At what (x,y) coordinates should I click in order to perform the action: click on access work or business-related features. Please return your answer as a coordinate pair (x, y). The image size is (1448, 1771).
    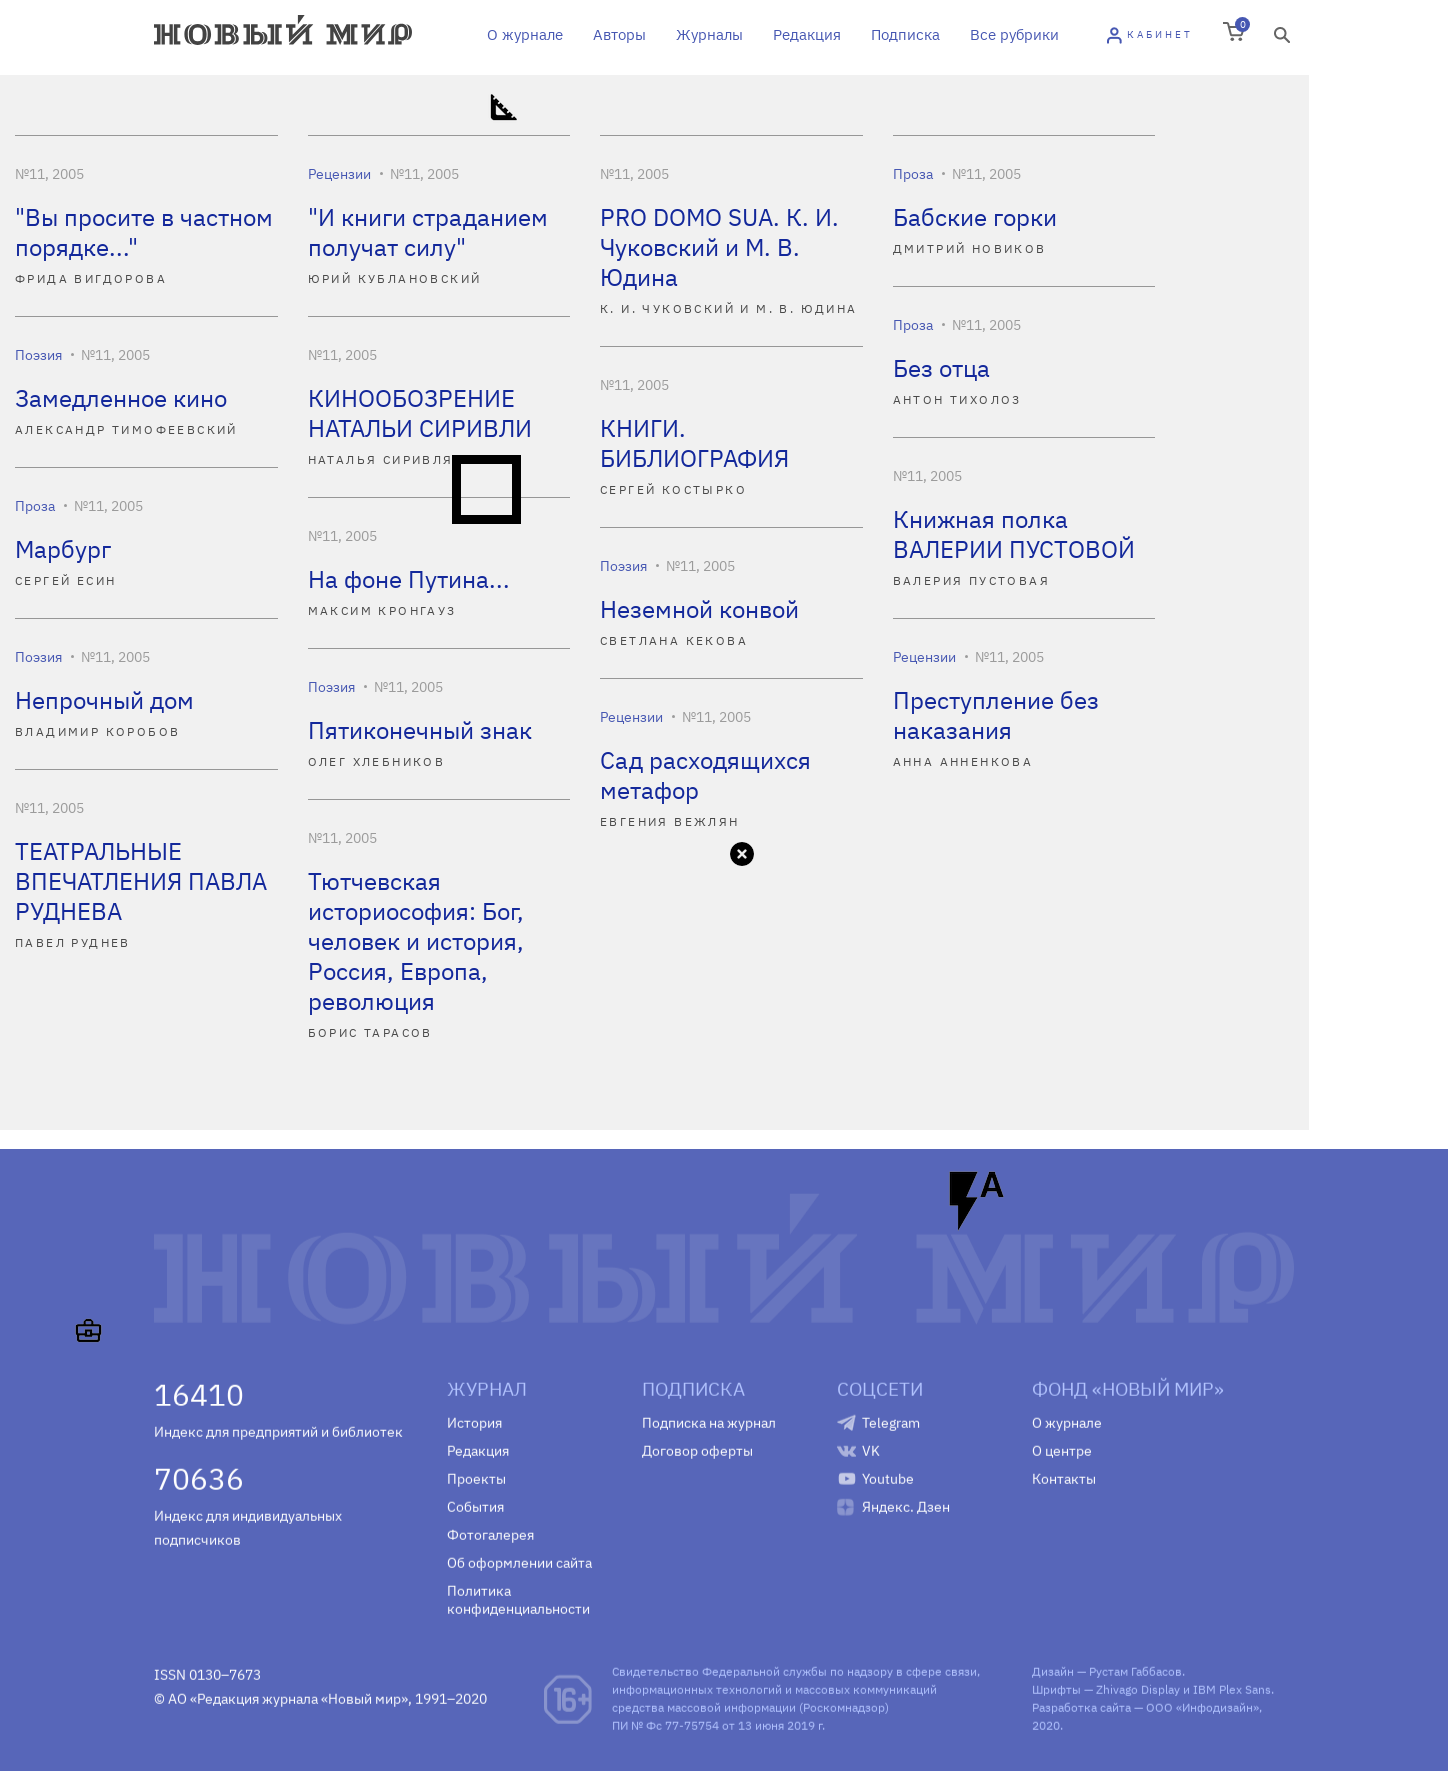
    Looking at the image, I should click on (88, 1330).